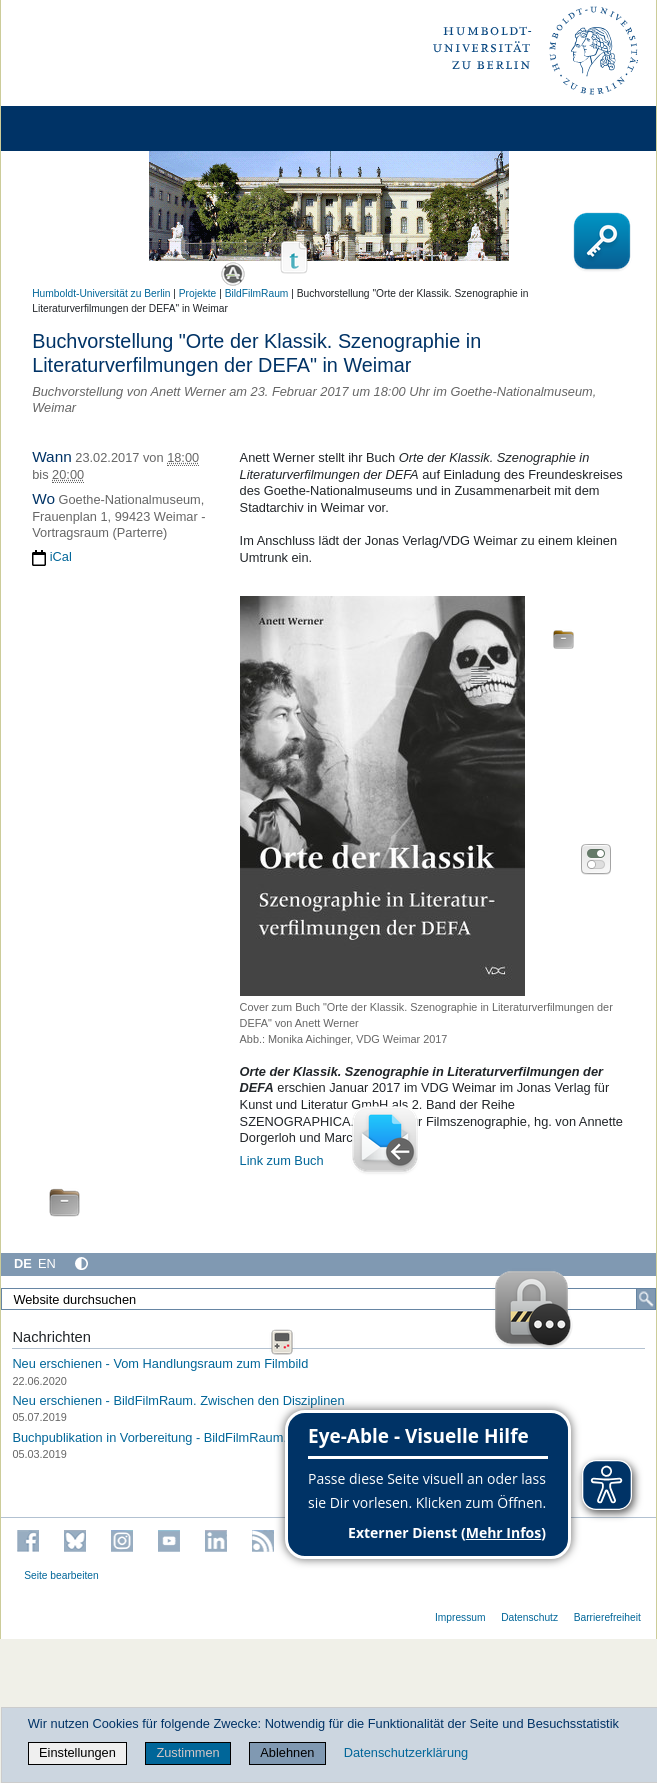  What do you see at coordinates (531, 1307) in the screenshot?
I see `open cipher password manager app` at bounding box center [531, 1307].